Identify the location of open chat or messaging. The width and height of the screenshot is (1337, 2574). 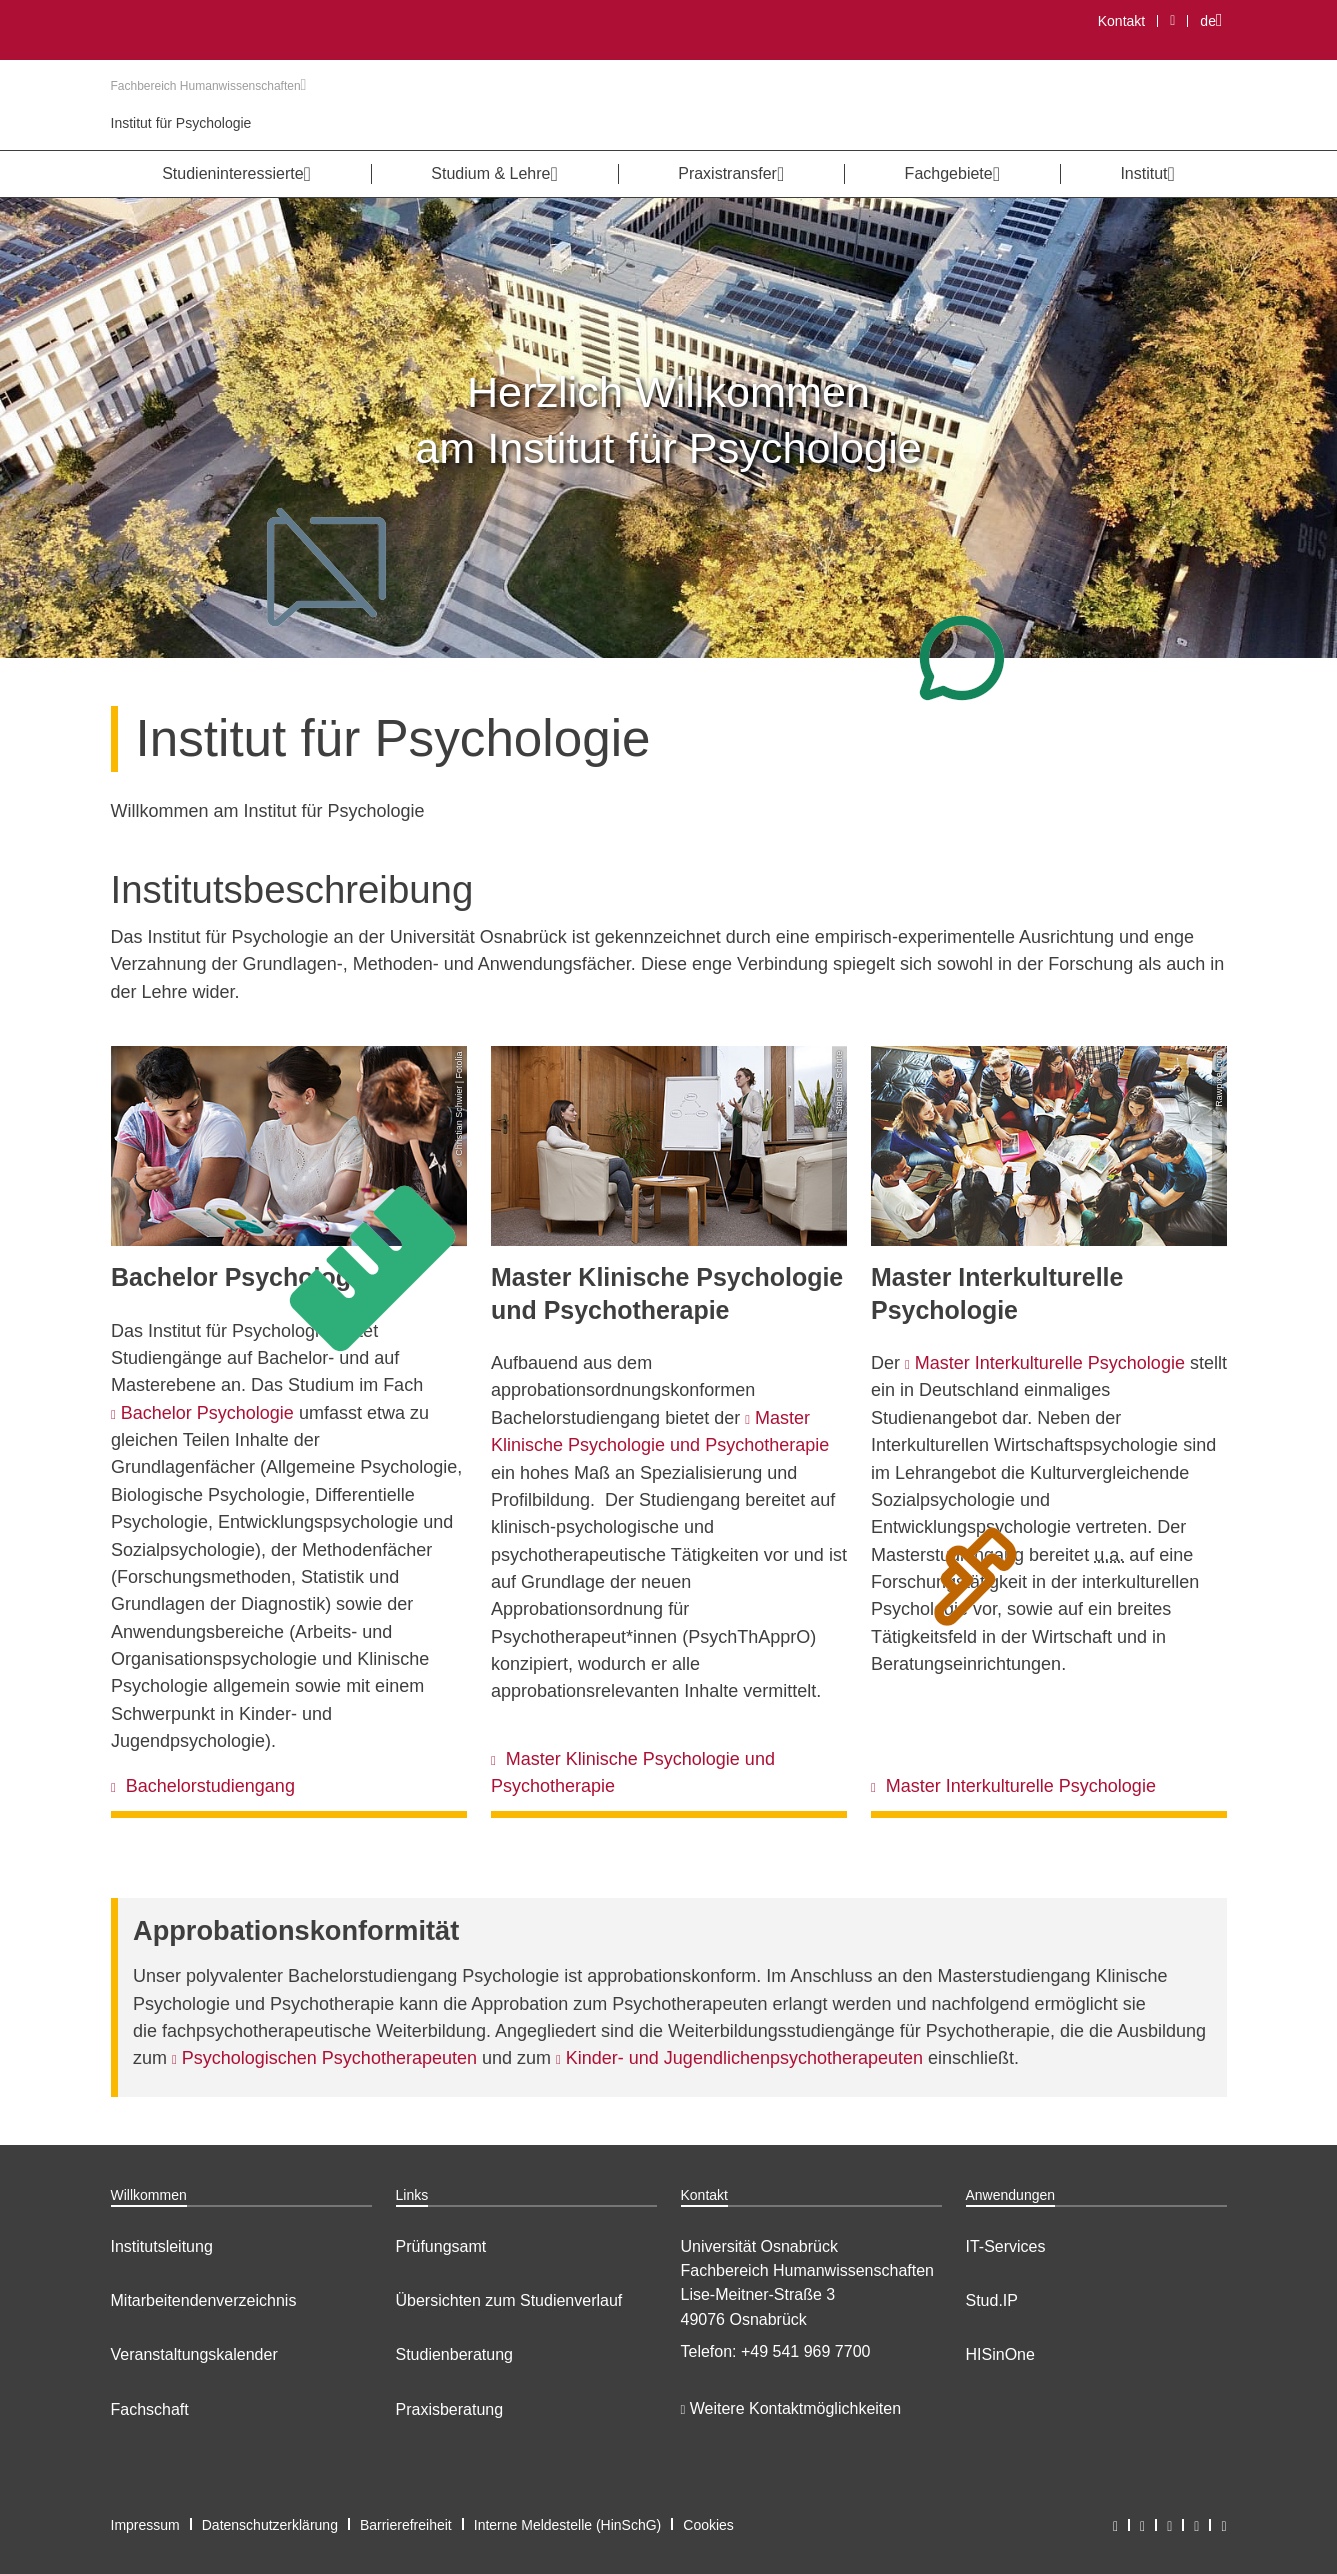
(962, 658).